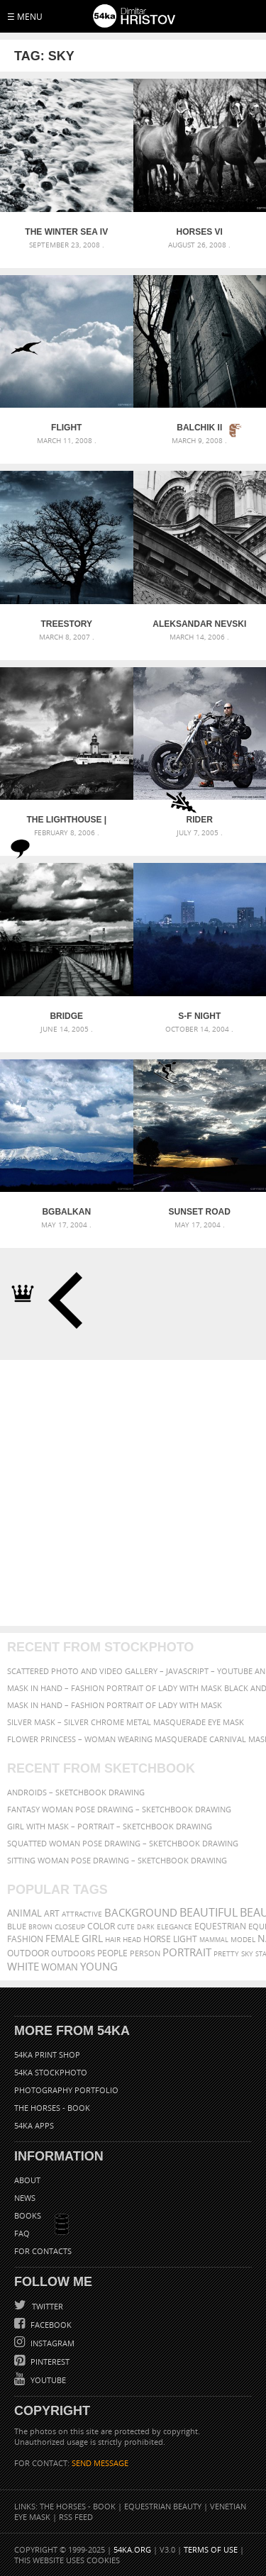 The height and width of the screenshot is (2576, 266). I want to click on select arrow or projectile weapon type, so click(182, 802).